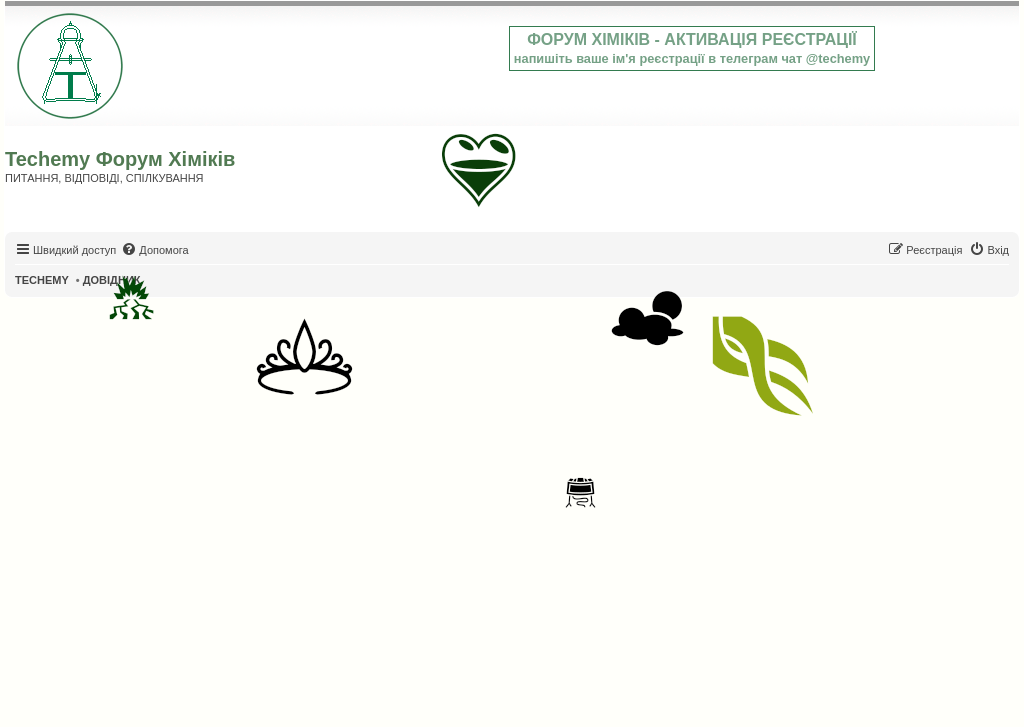 The image size is (1024, 727). I want to click on select claymore mine weapon or trap, so click(580, 492).